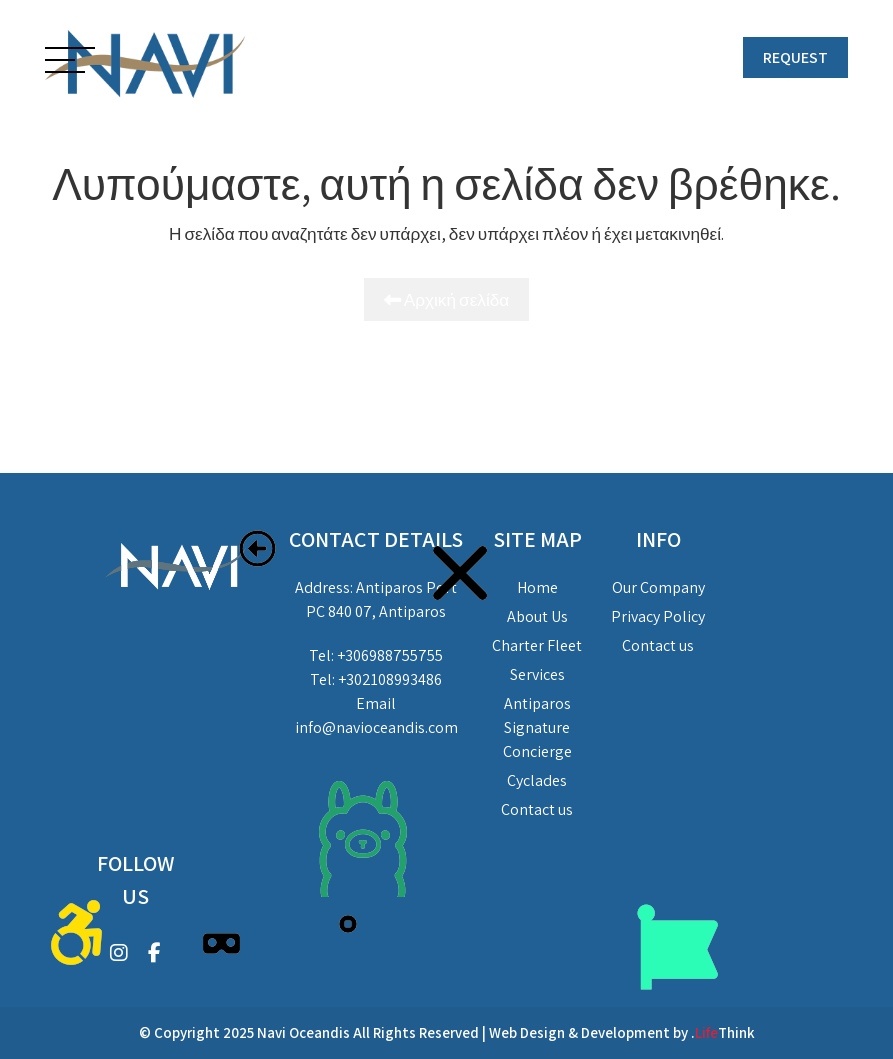 This screenshot has height=1059, width=893. Describe the element at coordinates (348, 924) in the screenshot. I see `stop media playback` at that location.